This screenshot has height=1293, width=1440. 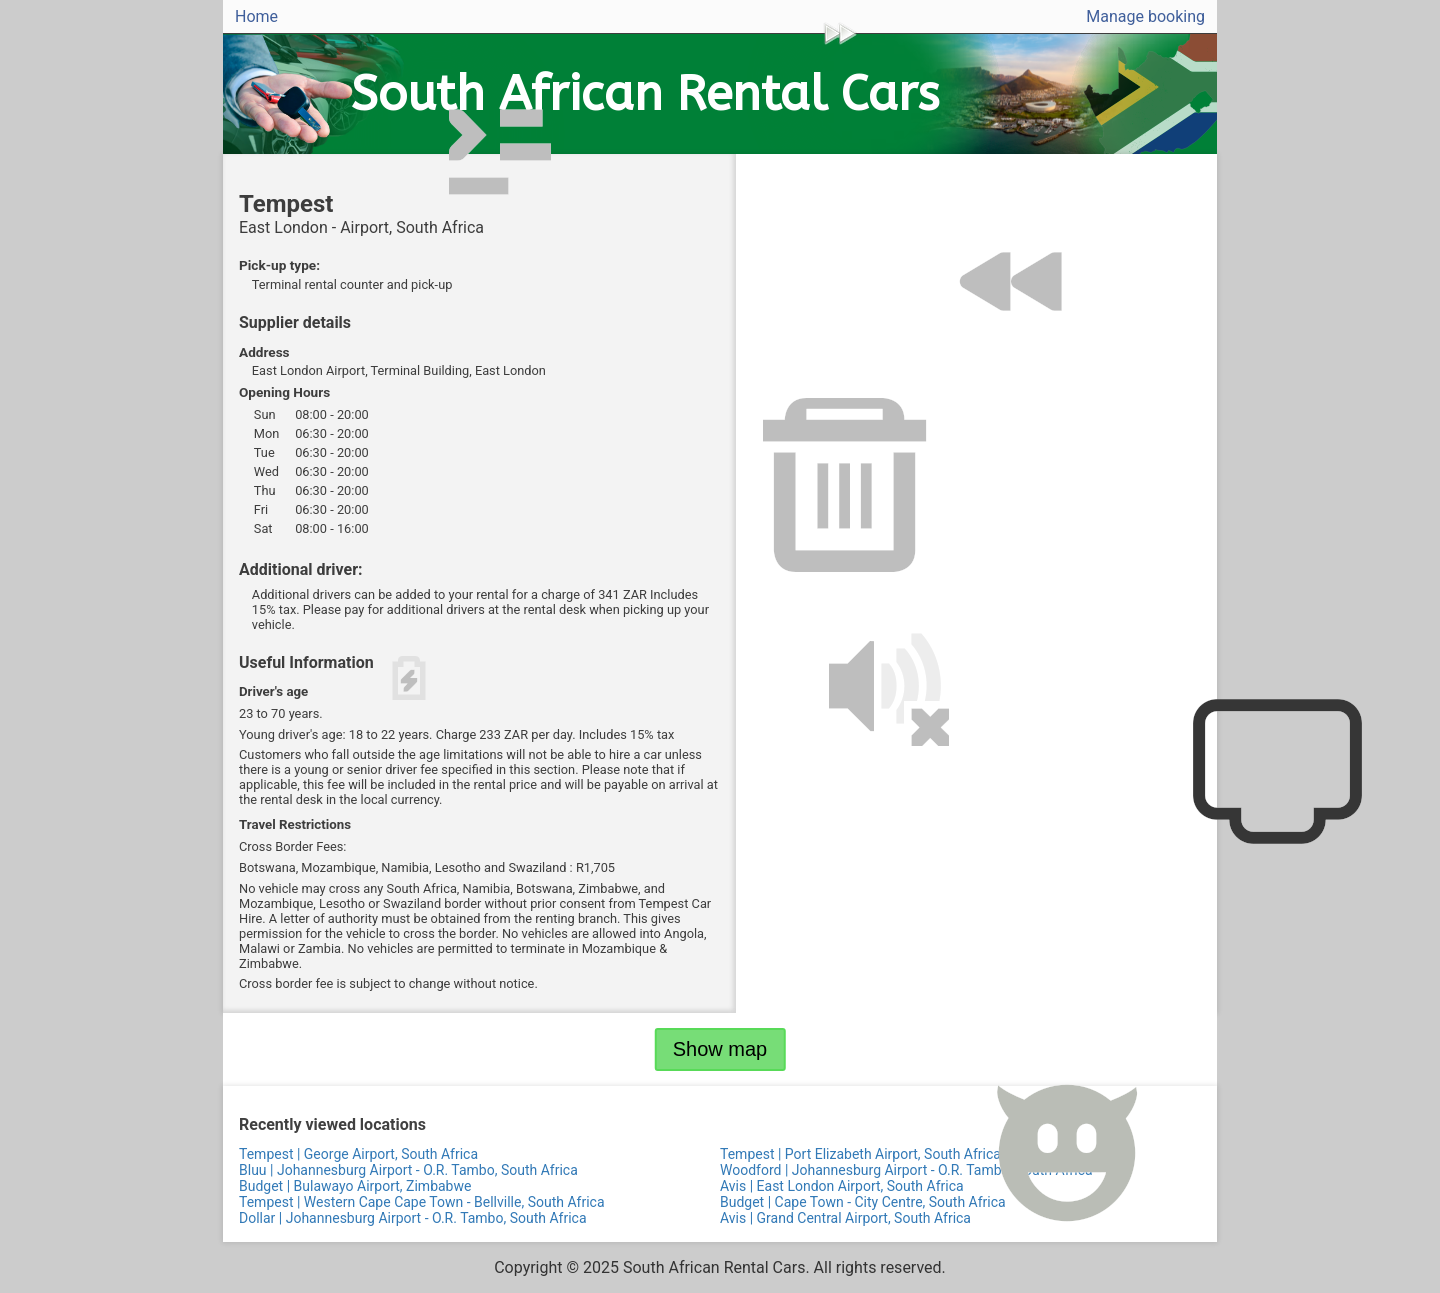 What do you see at coordinates (1067, 1153) in the screenshot?
I see `insert a mischievous or playful emoji` at bounding box center [1067, 1153].